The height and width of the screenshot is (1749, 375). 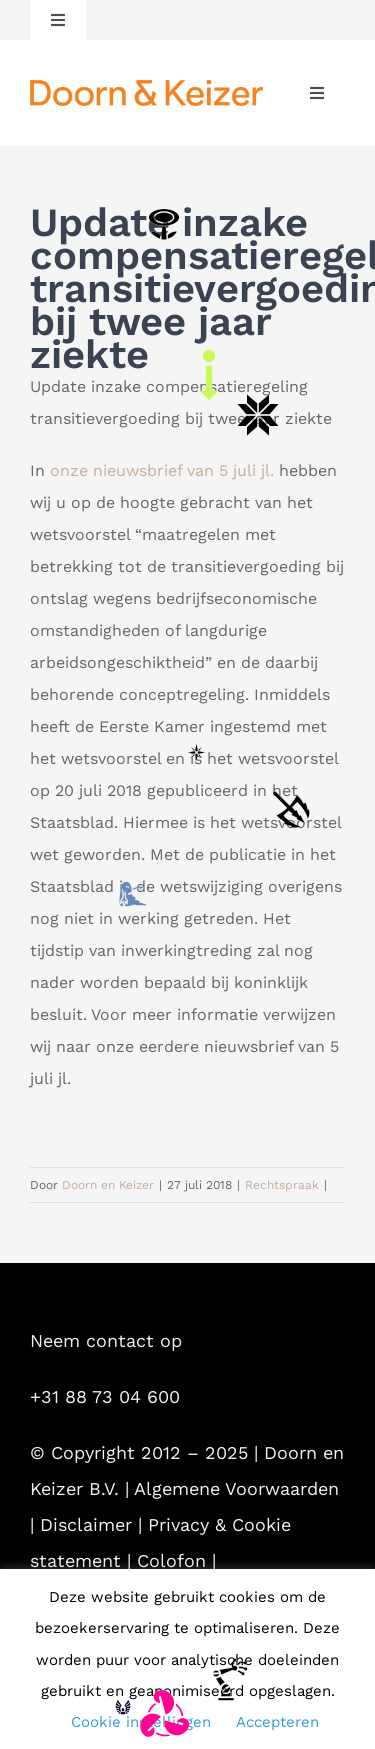 What do you see at coordinates (228, 1678) in the screenshot?
I see `access robotic or automation controls` at bounding box center [228, 1678].